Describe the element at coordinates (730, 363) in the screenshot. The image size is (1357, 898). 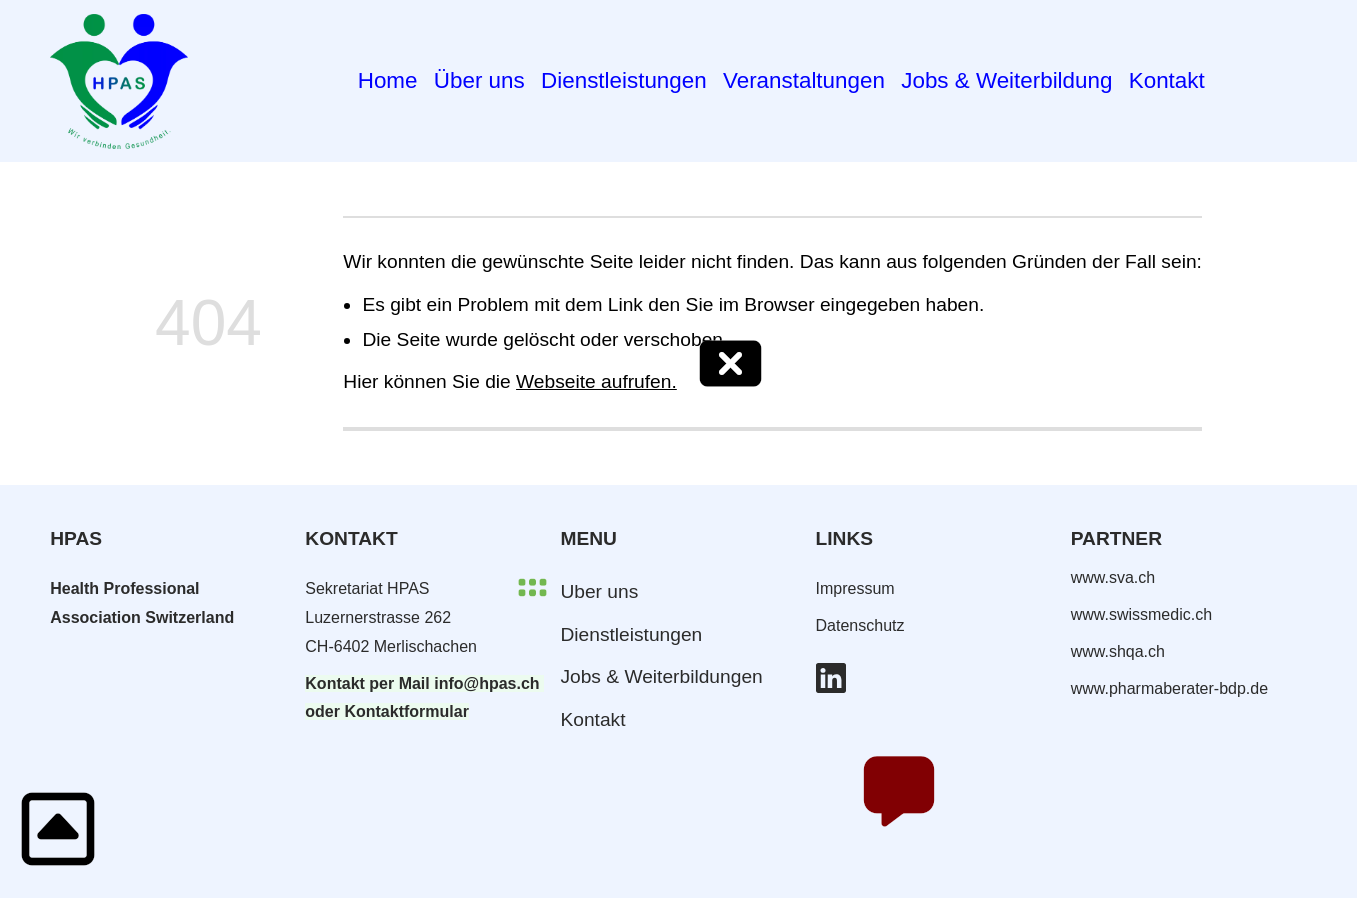
I see `close or dismiss a dialog box` at that location.